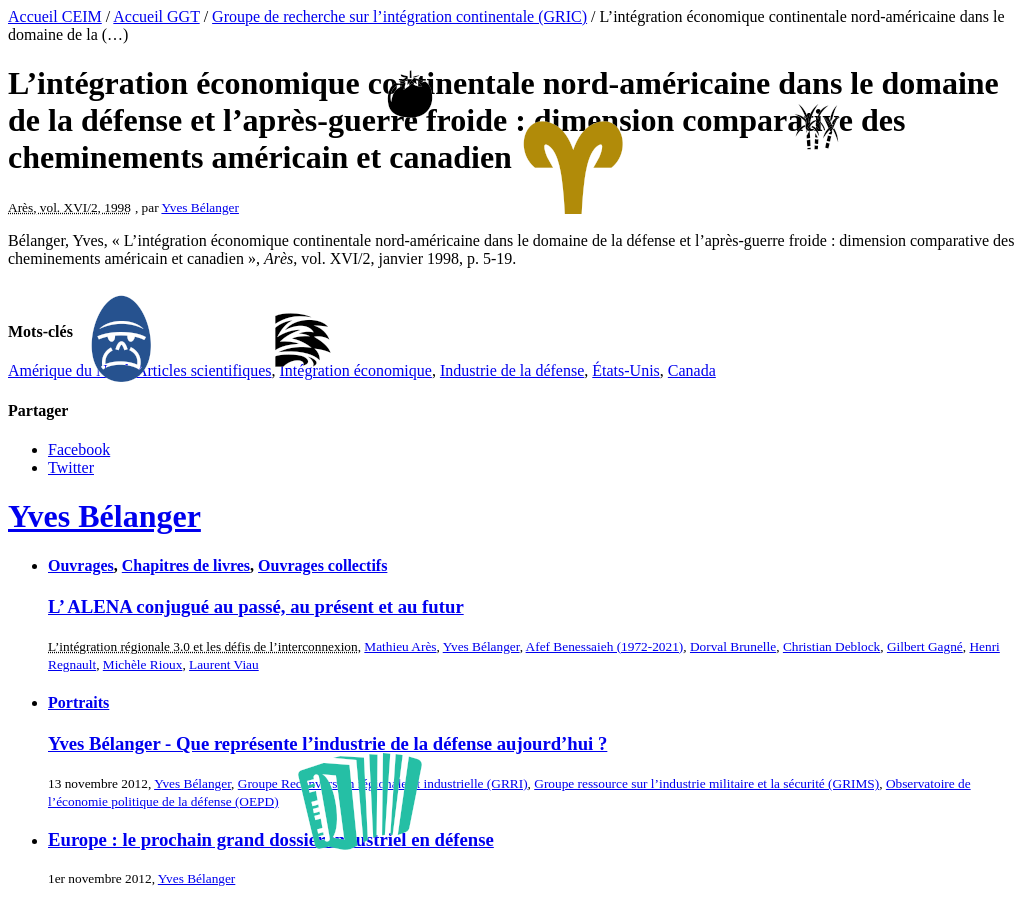 The image size is (1024, 903). What do you see at coordinates (303, 339) in the screenshot?
I see `activate fire-based attack or ability` at bounding box center [303, 339].